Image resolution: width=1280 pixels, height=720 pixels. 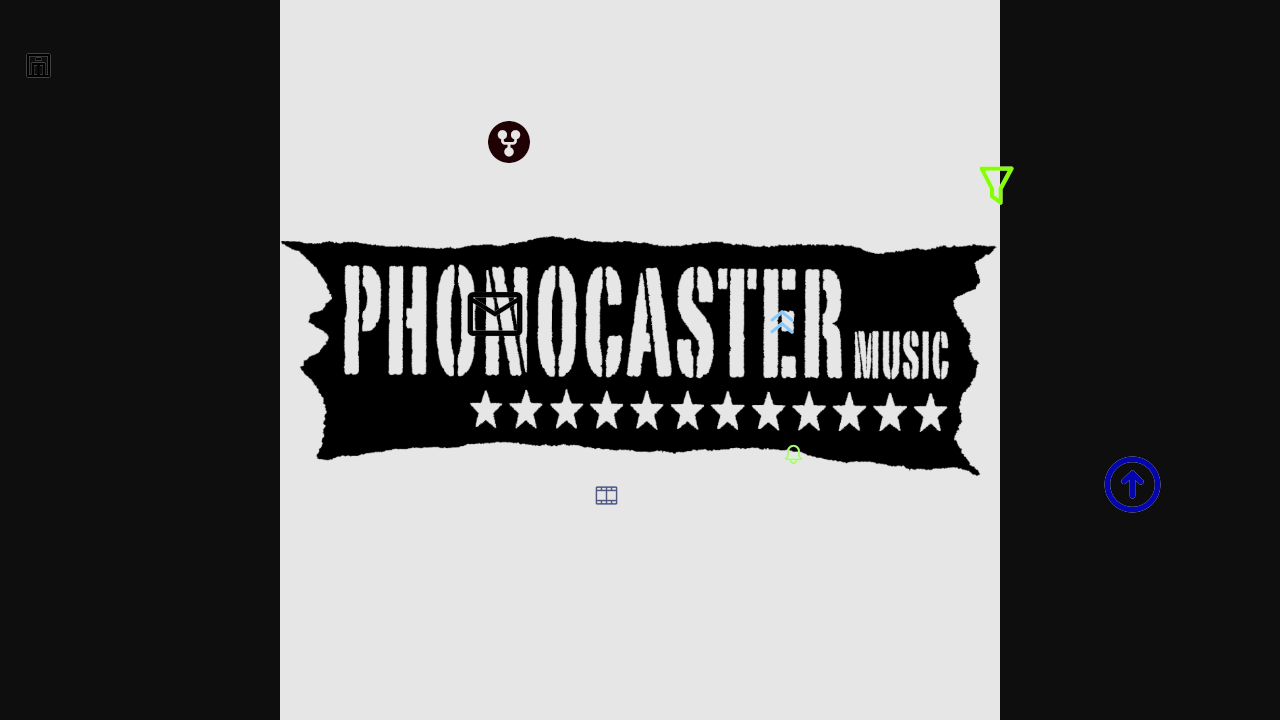 I want to click on view notifications, so click(x=793, y=454).